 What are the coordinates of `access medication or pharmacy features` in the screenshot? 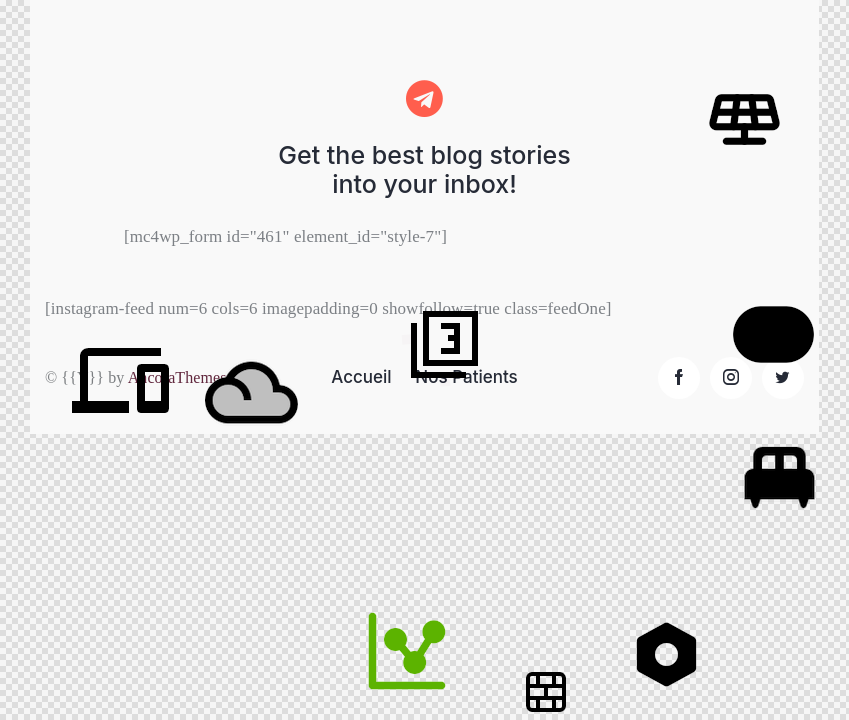 It's located at (773, 334).